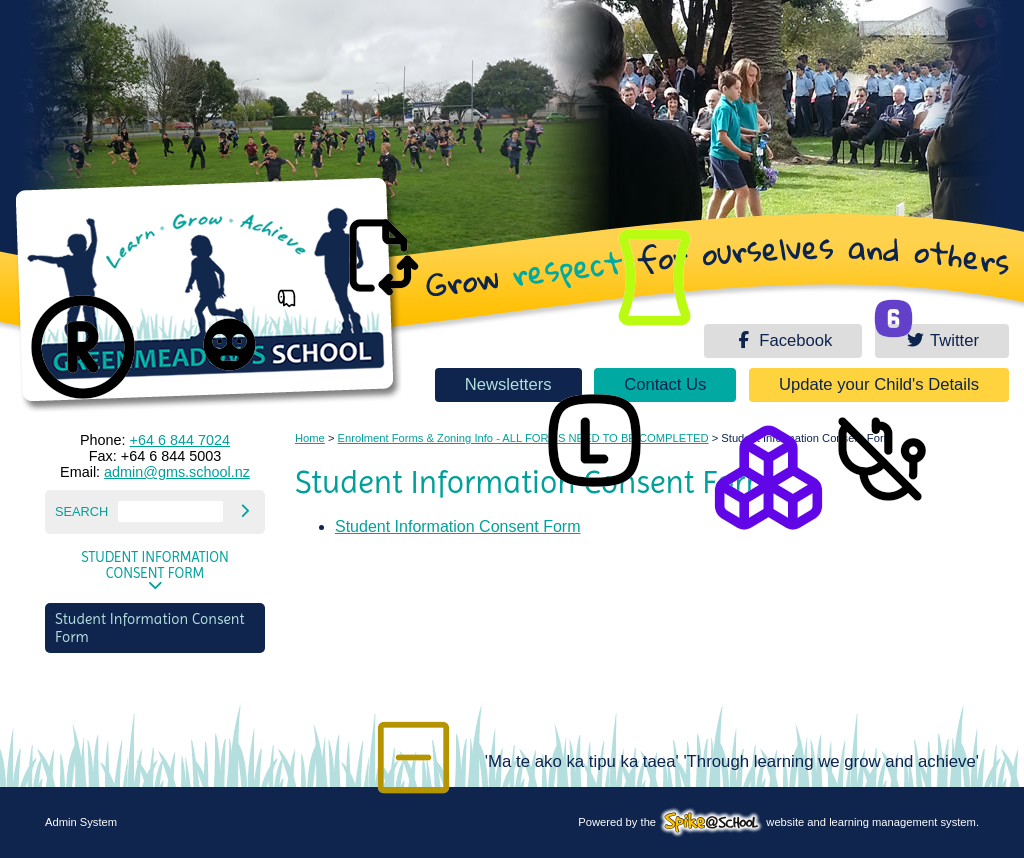 Image resolution: width=1024 pixels, height=858 pixels. I want to click on medical services unavailable, so click(880, 459).